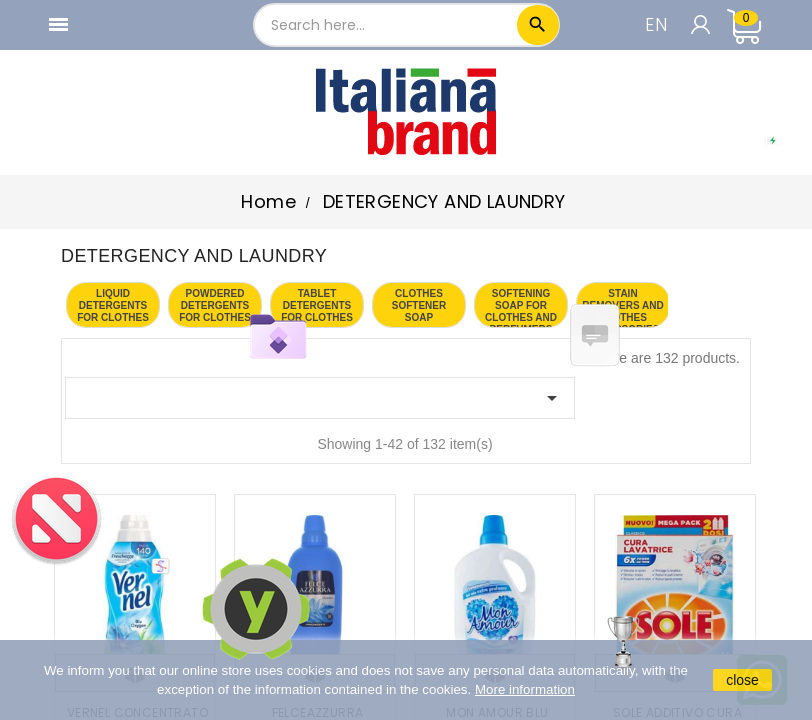  I want to click on a microdvd subtitle file, so click(595, 335).